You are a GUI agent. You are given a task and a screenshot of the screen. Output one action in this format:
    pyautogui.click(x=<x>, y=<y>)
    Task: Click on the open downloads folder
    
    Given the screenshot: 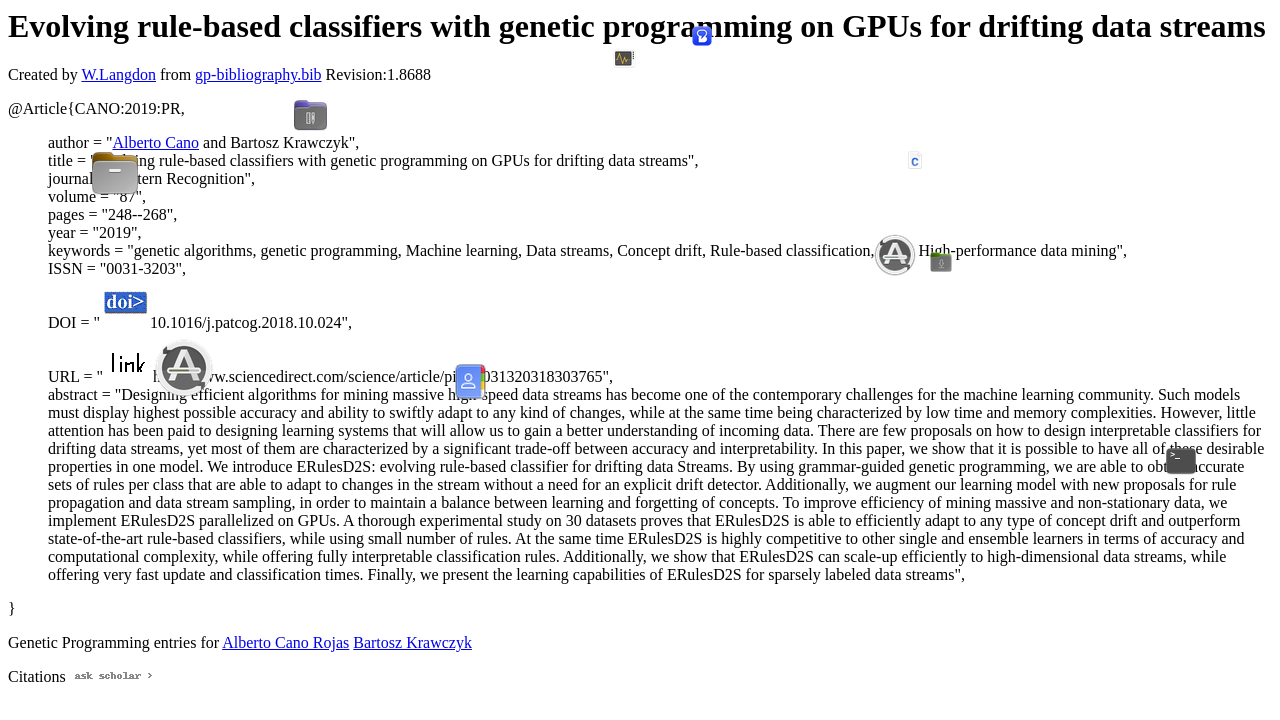 What is the action you would take?
    pyautogui.click(x=941, y=262)
    